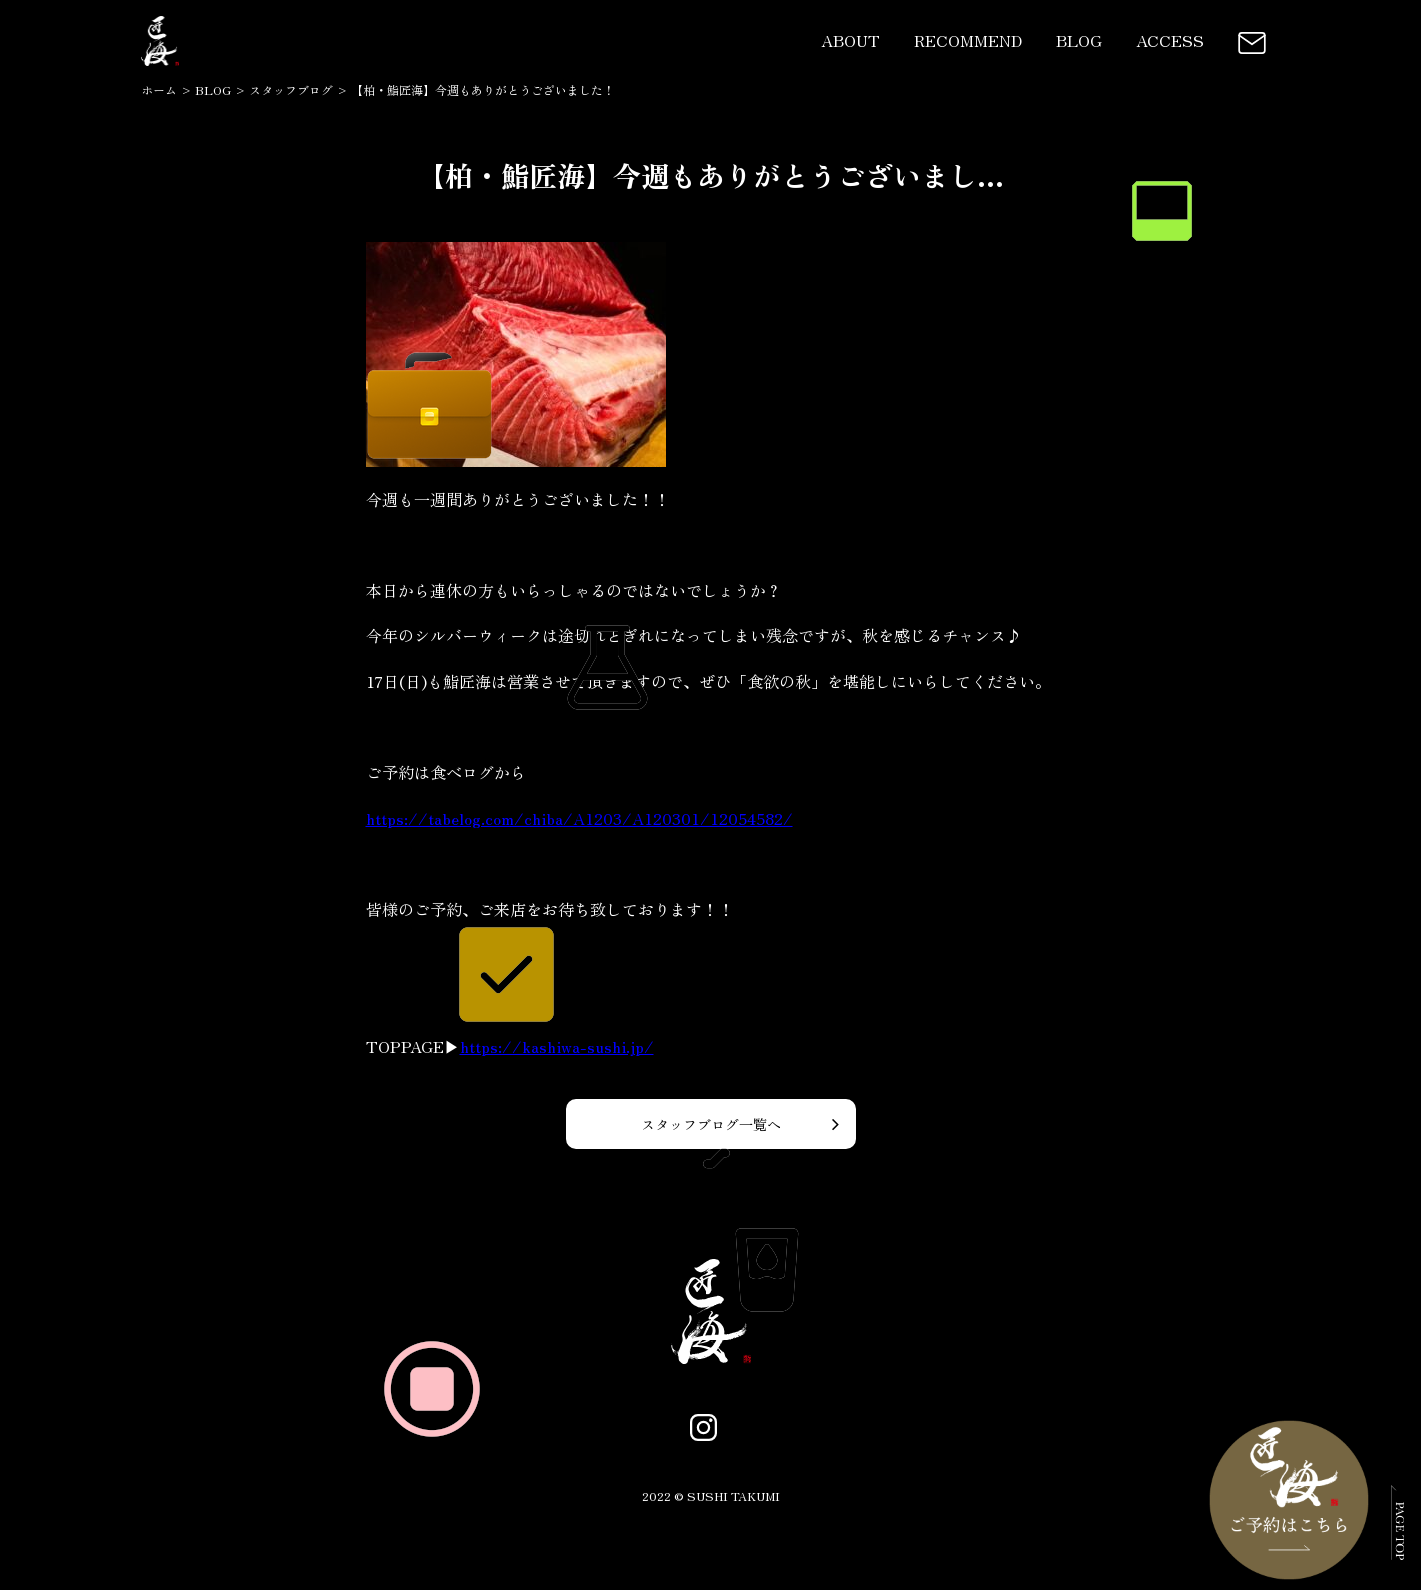  Describe the element at coordinates (716, 1158) in the screenshot. I see `indicates escalator access nearby` at that location.